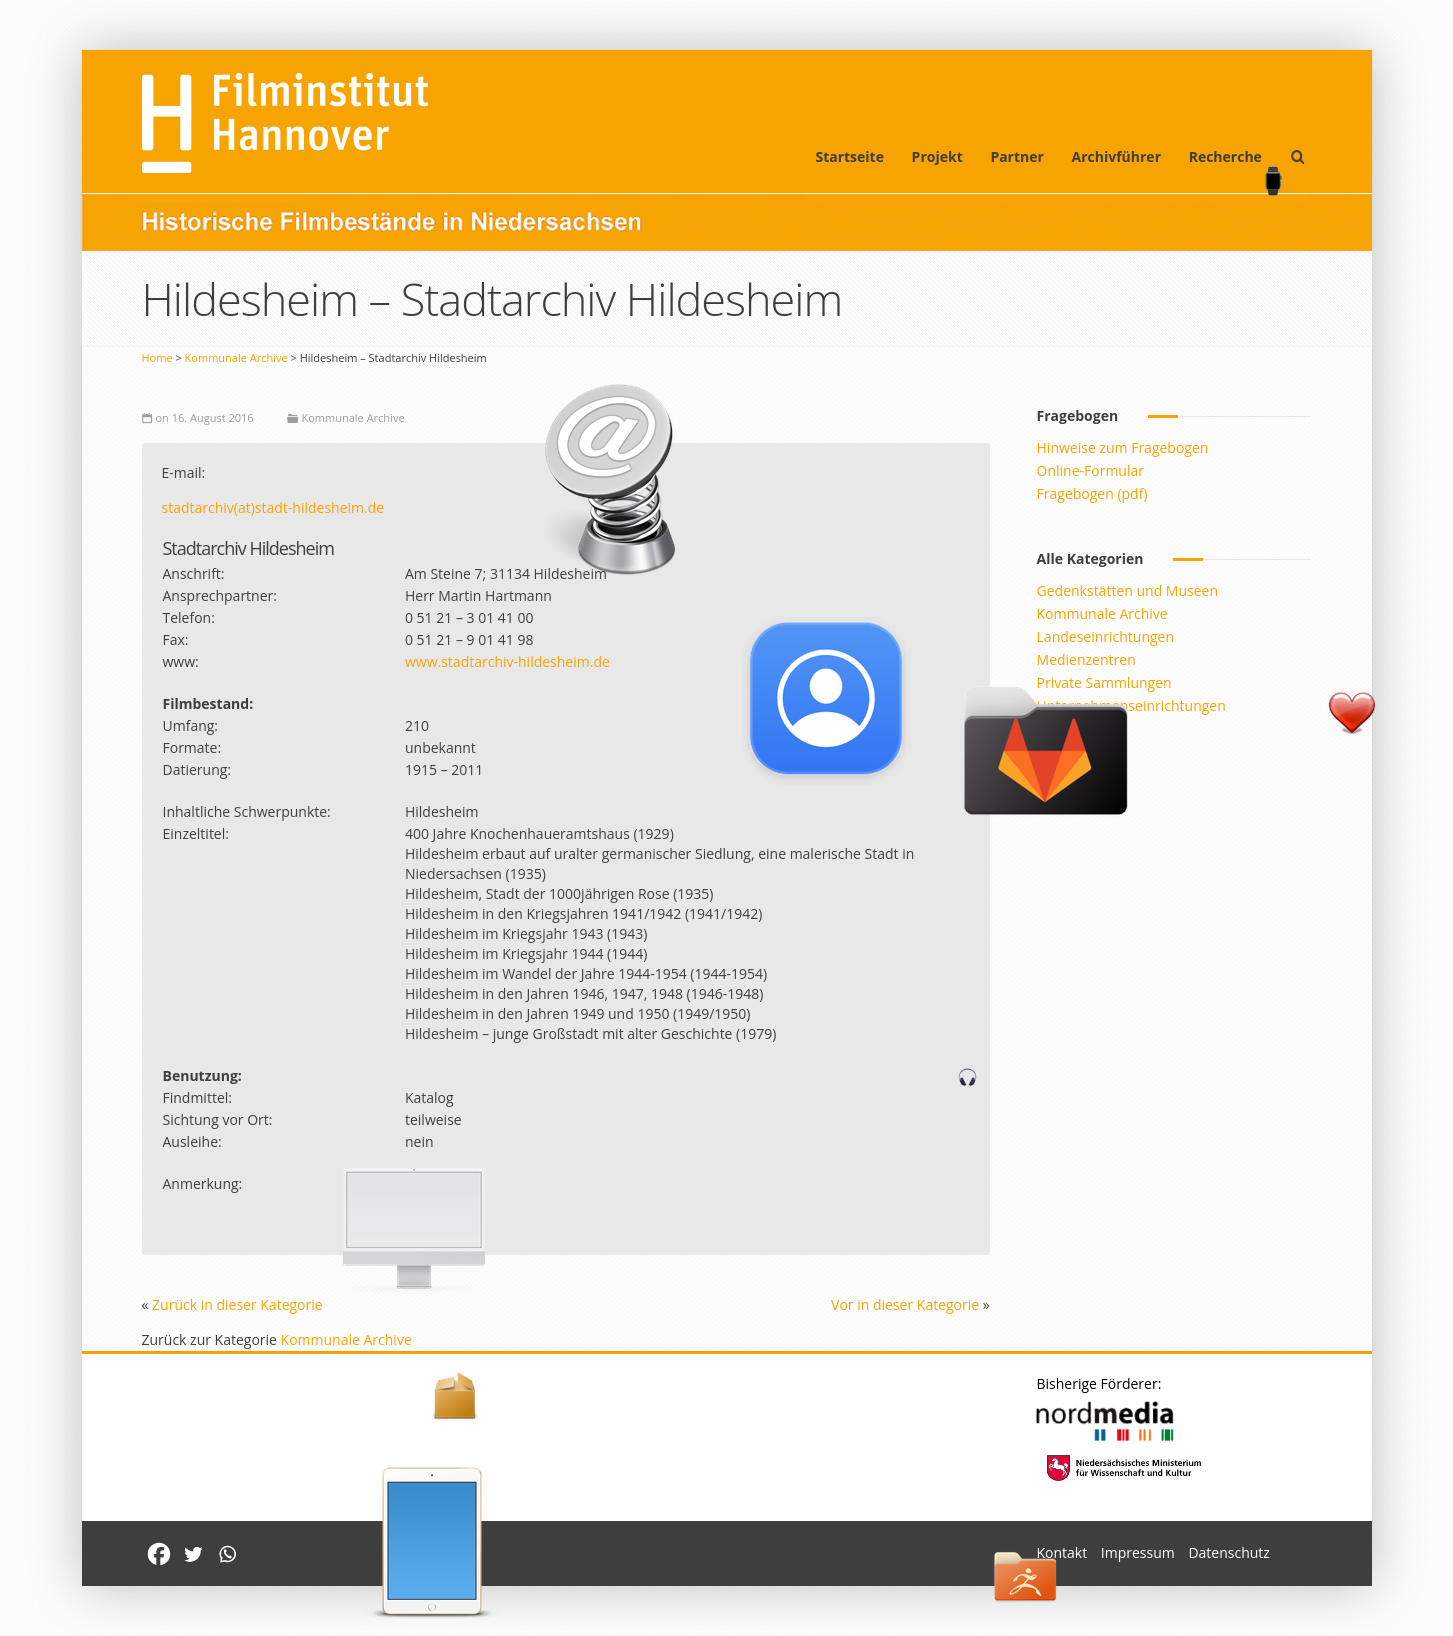 The image size is (1453, 1636). What do you see at coordinates (826, 701) in the screenshot?
I see `manage contact list settings` at bounding box center [826, 701].